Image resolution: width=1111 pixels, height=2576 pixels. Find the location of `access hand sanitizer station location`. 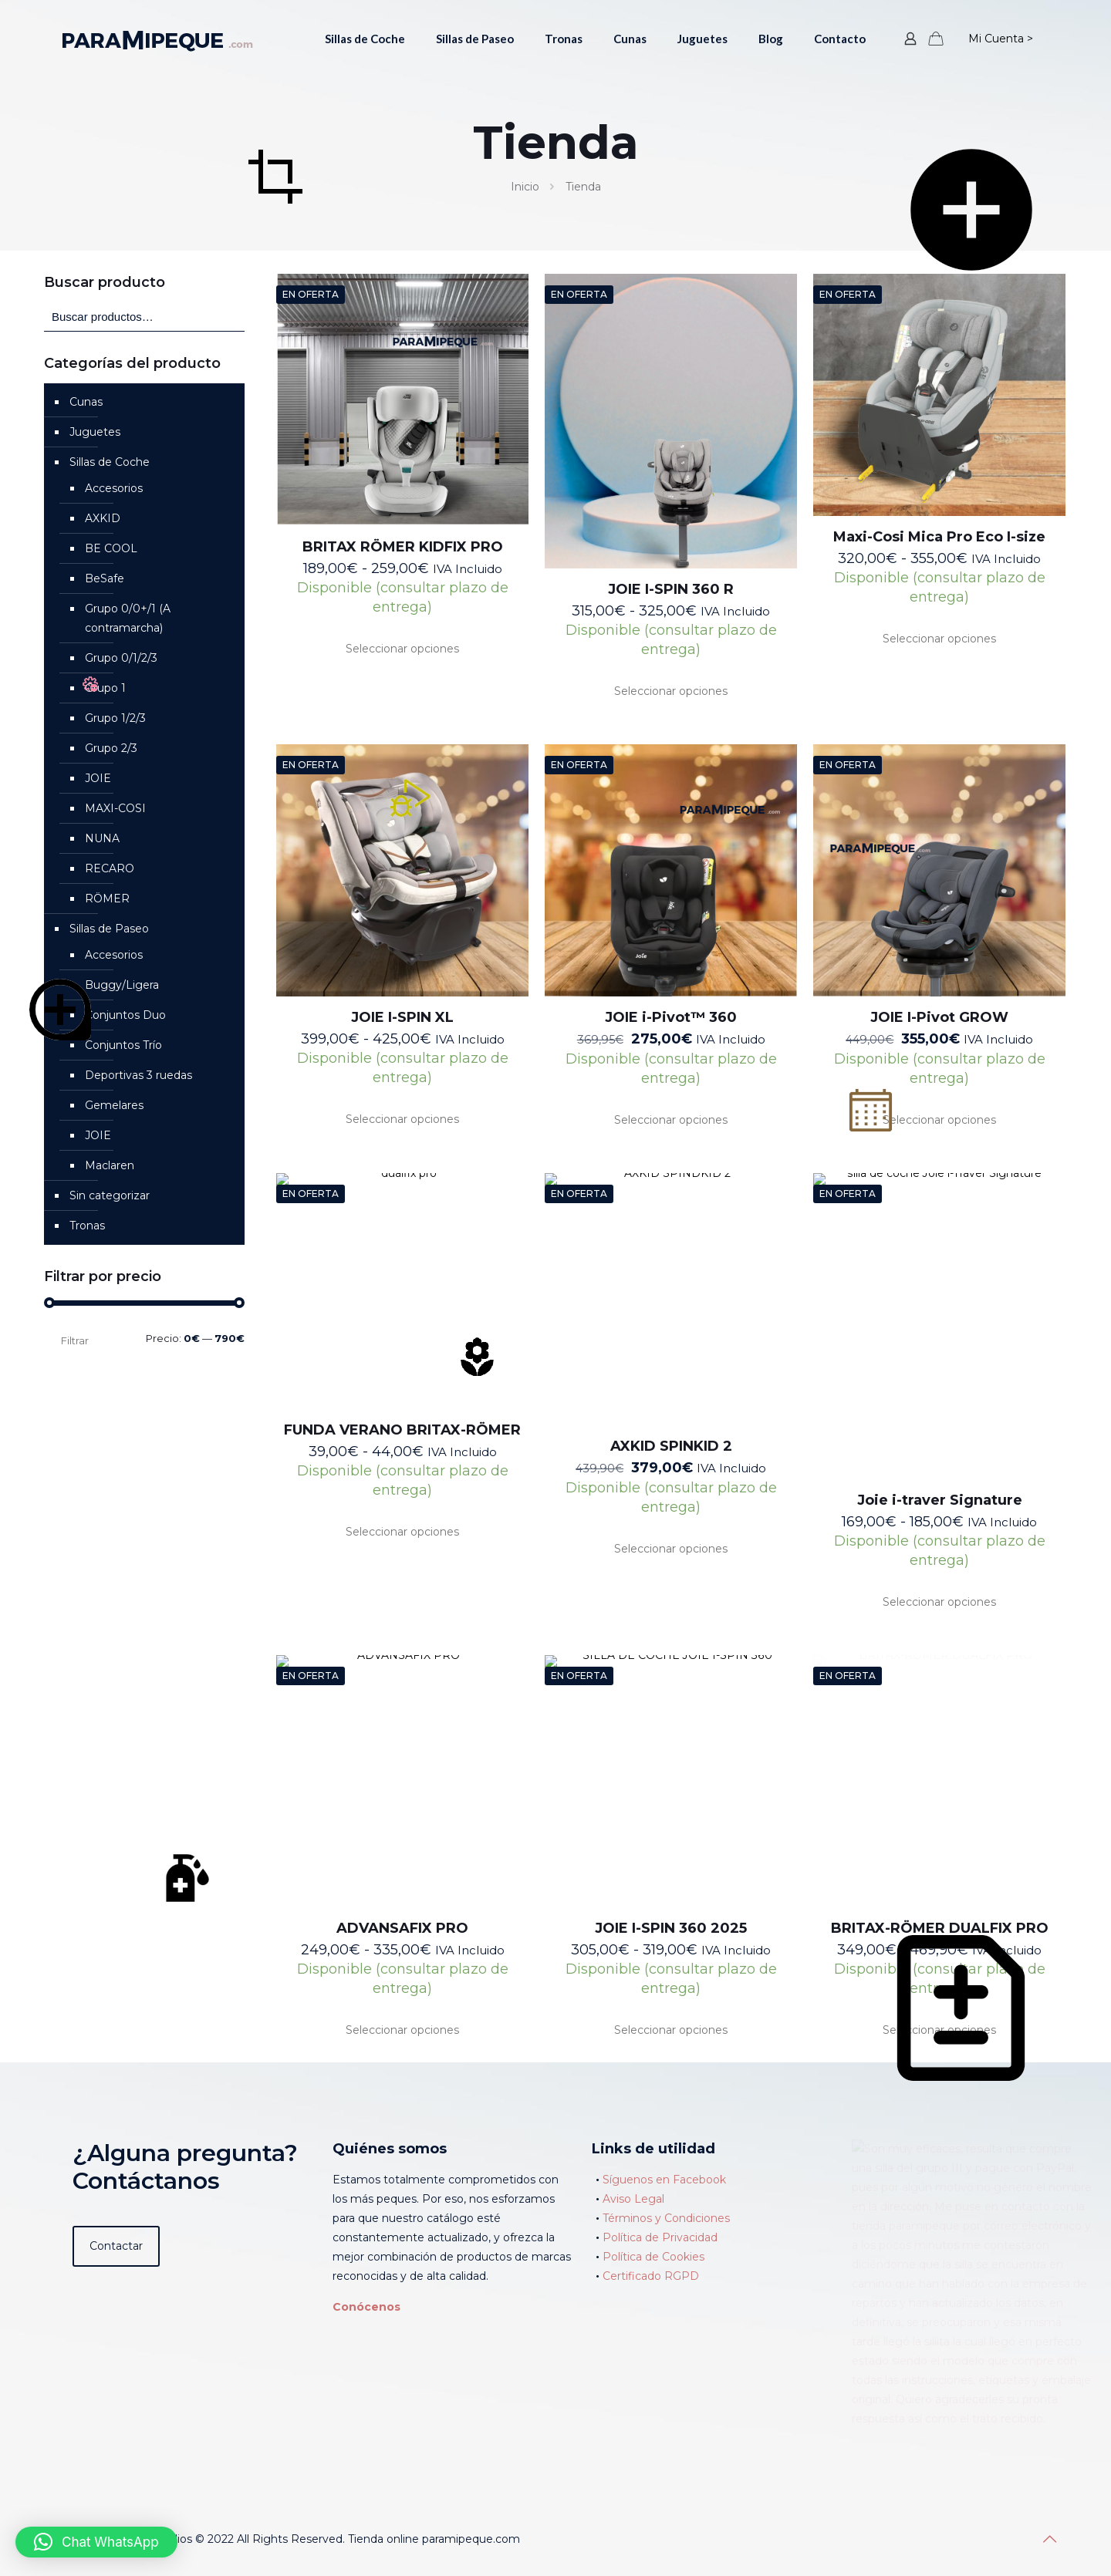

access hand sanitizer station location is located at coordinates (185, 1878).